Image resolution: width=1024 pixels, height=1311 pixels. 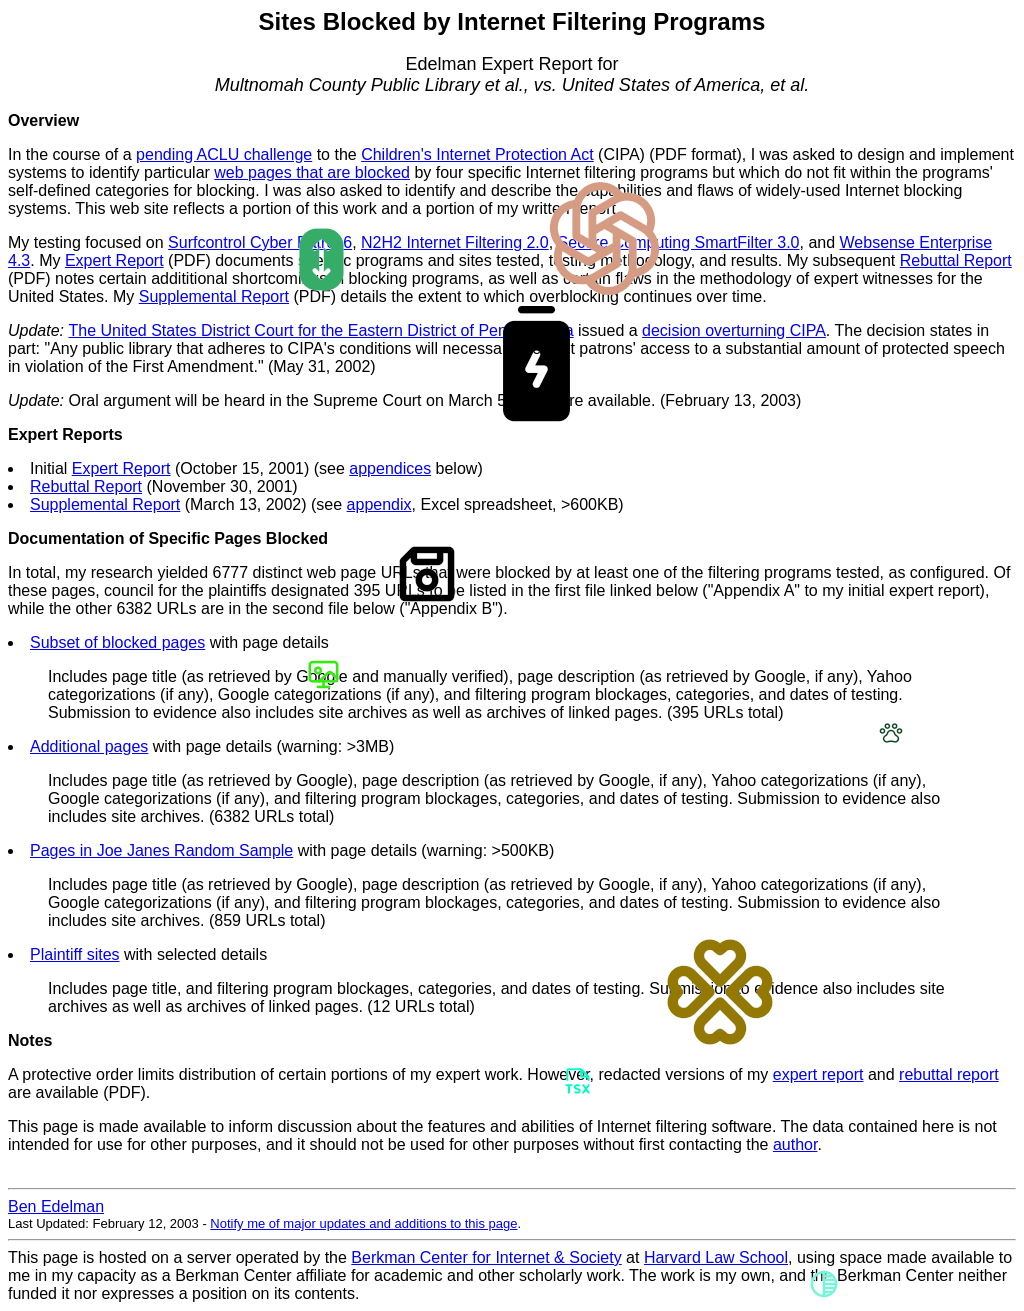 I want to click on adjust blur or focus settings, so click(x=824, y=1284).